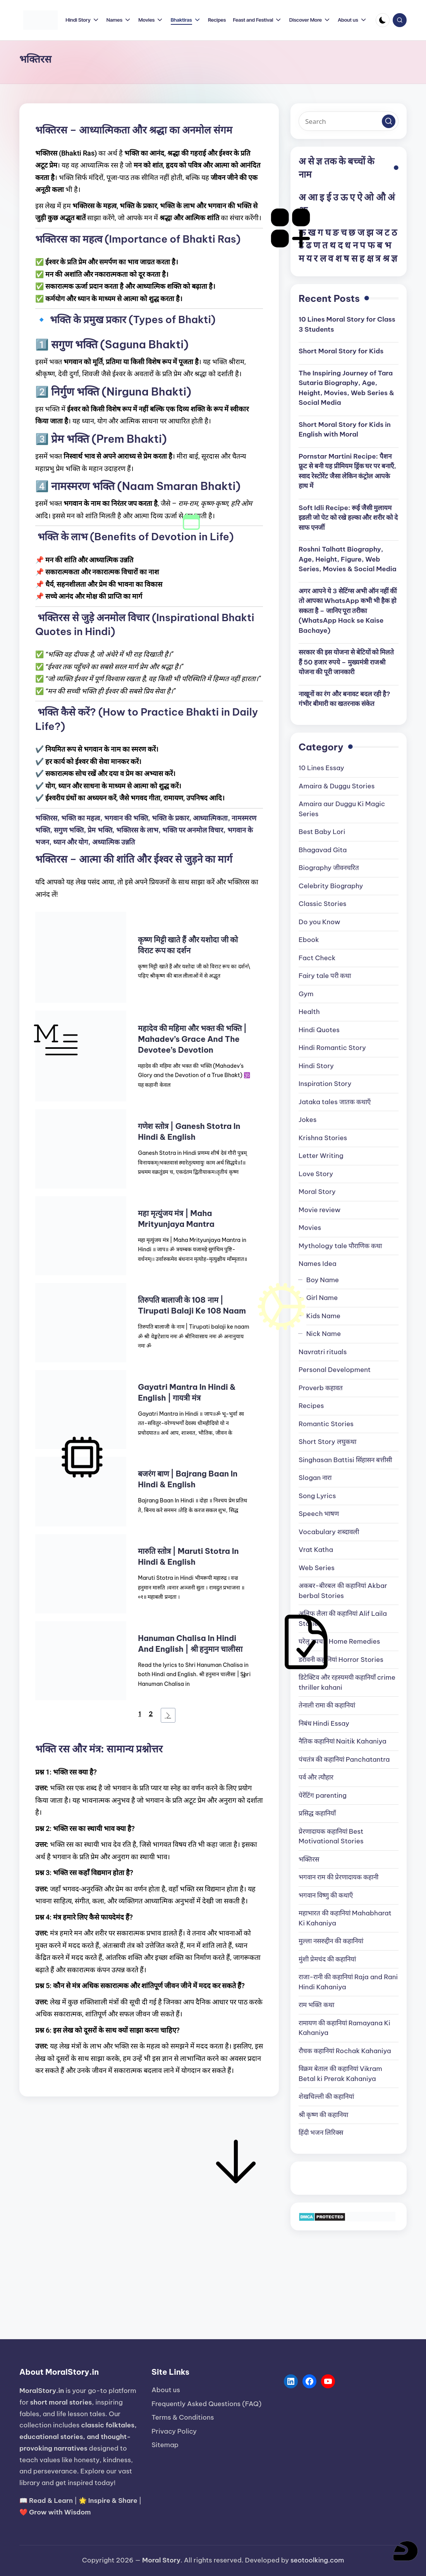  Describe the element at coordinates (236, 2162) in the screenshot. I see `scroll down or view more content` at that location.